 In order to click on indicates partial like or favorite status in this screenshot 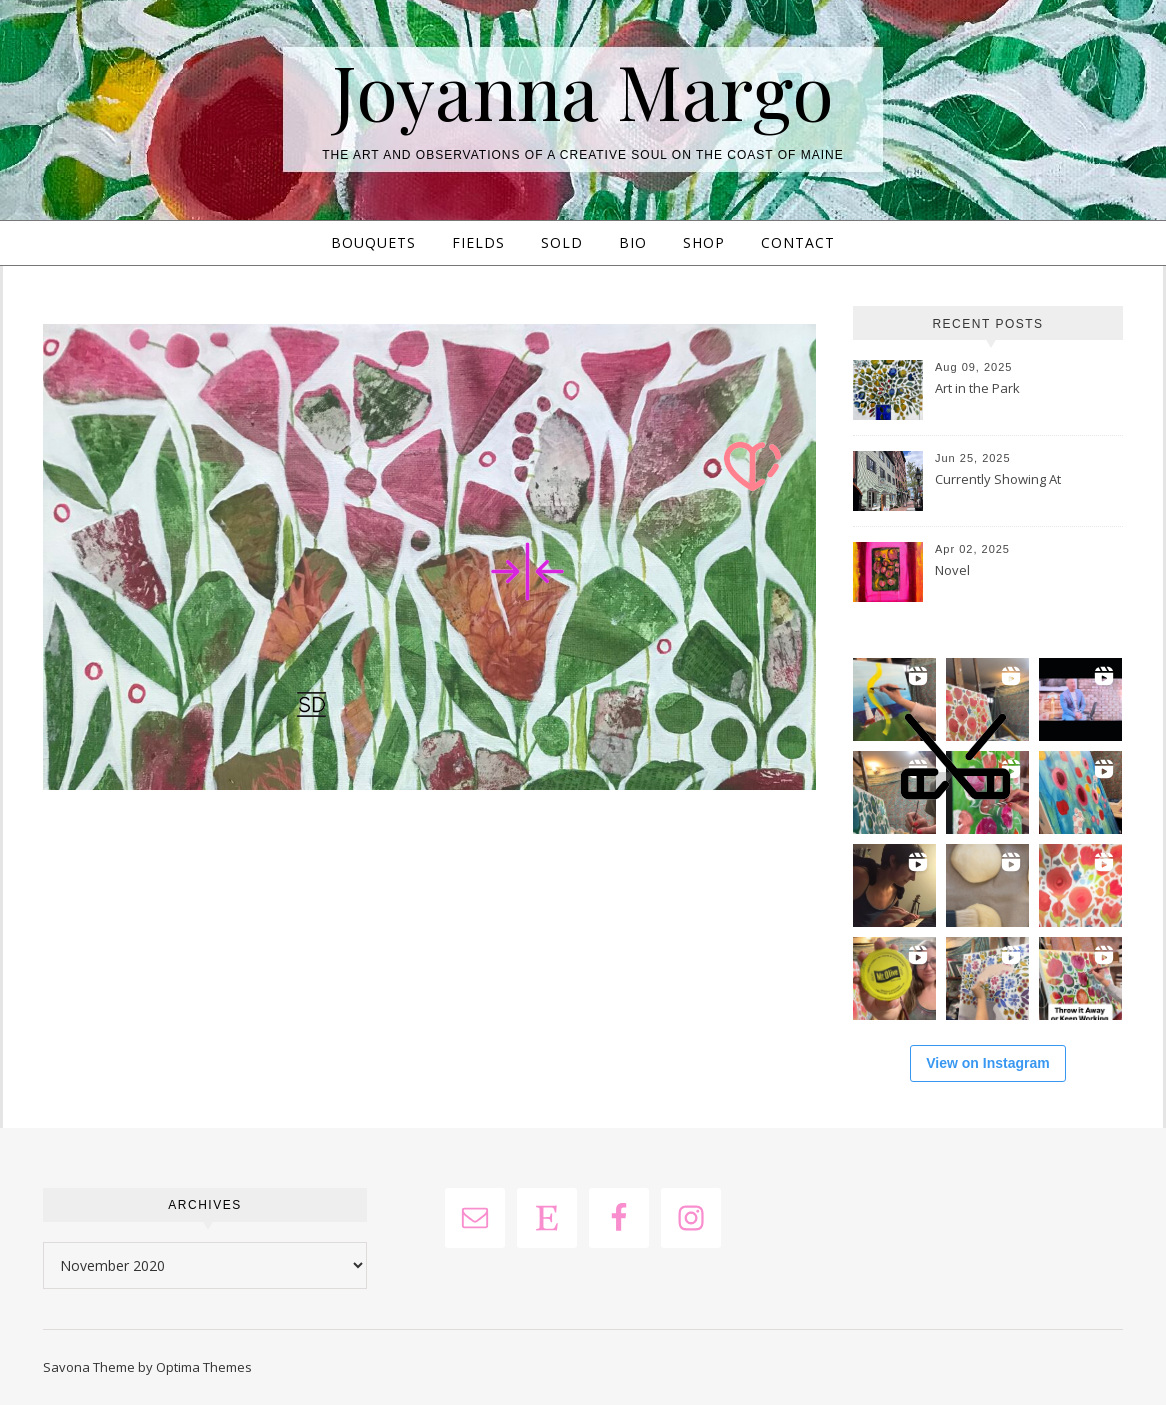, I will do `click(752, 464)`.